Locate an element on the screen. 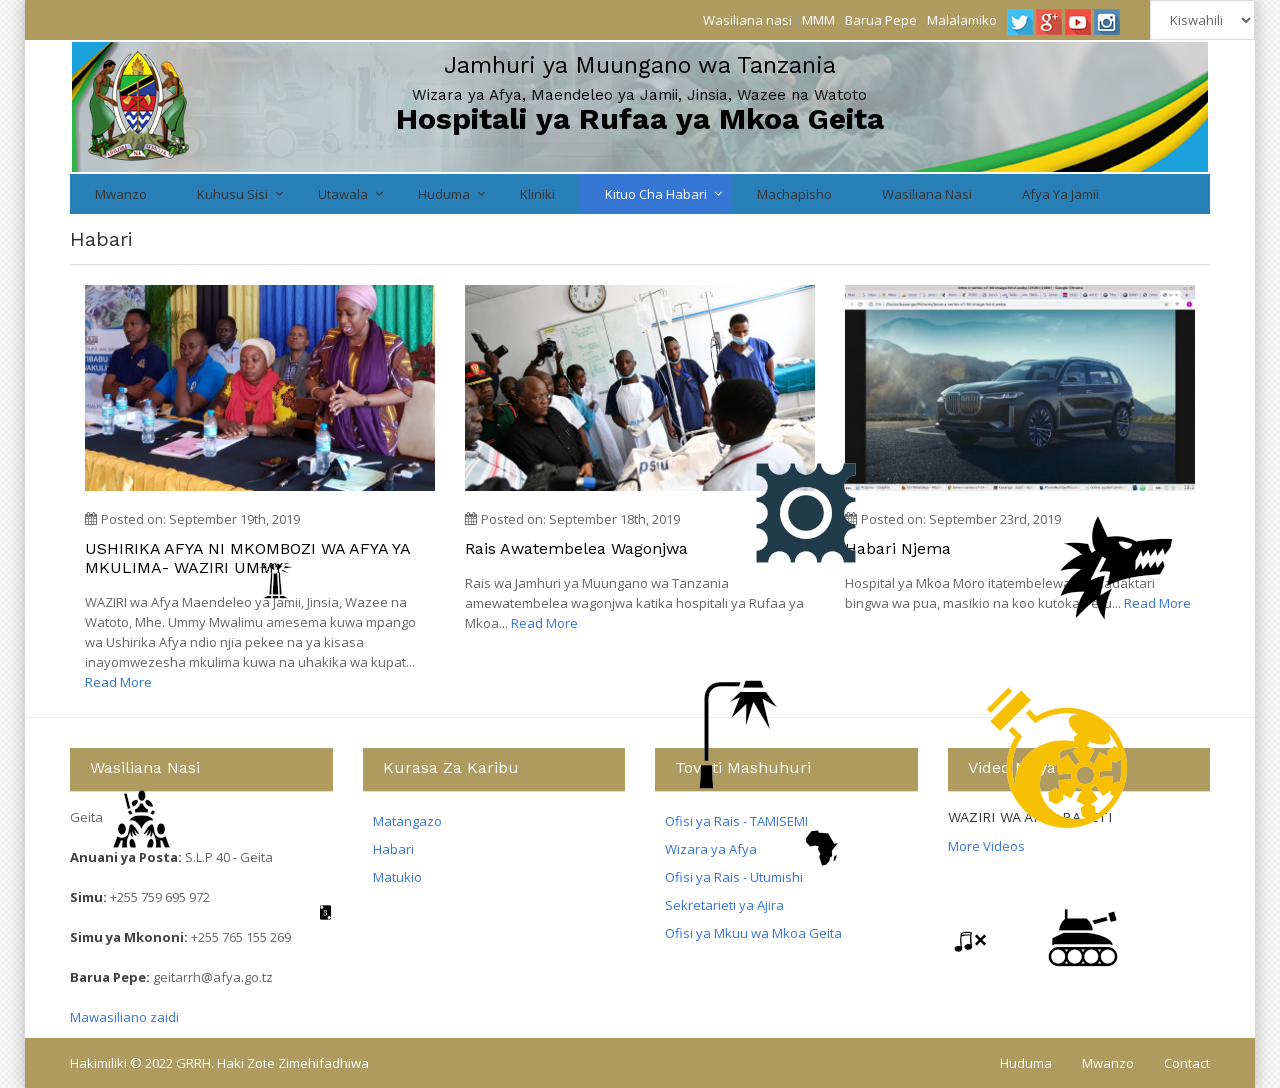 This screenshot has height=1088, width=1280. select tank unit in strategy game is located at coordinates (1083, 940).